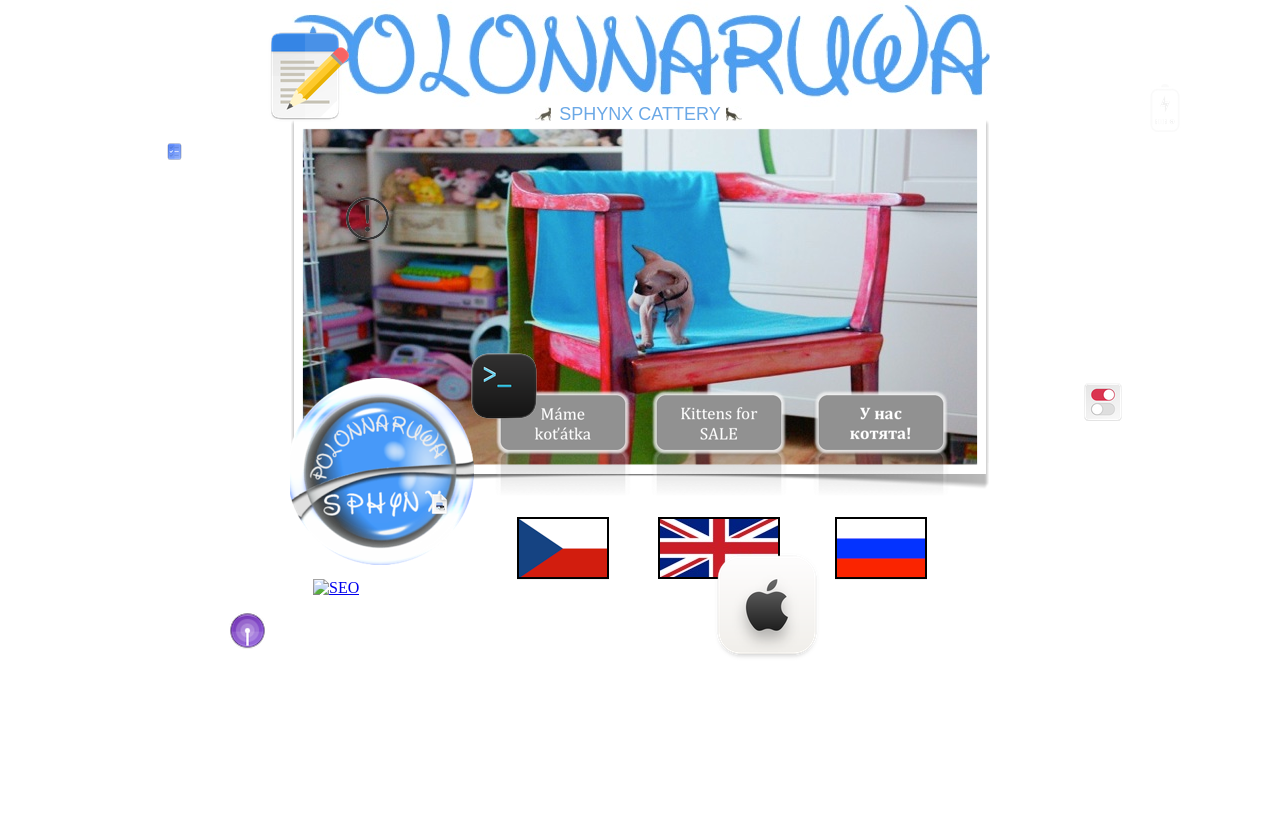 The height and width of the screenshot is (830, 1280). Describe the element at coordinates (174, 151) in the screenshot. I see `open work-related software center` at that location.